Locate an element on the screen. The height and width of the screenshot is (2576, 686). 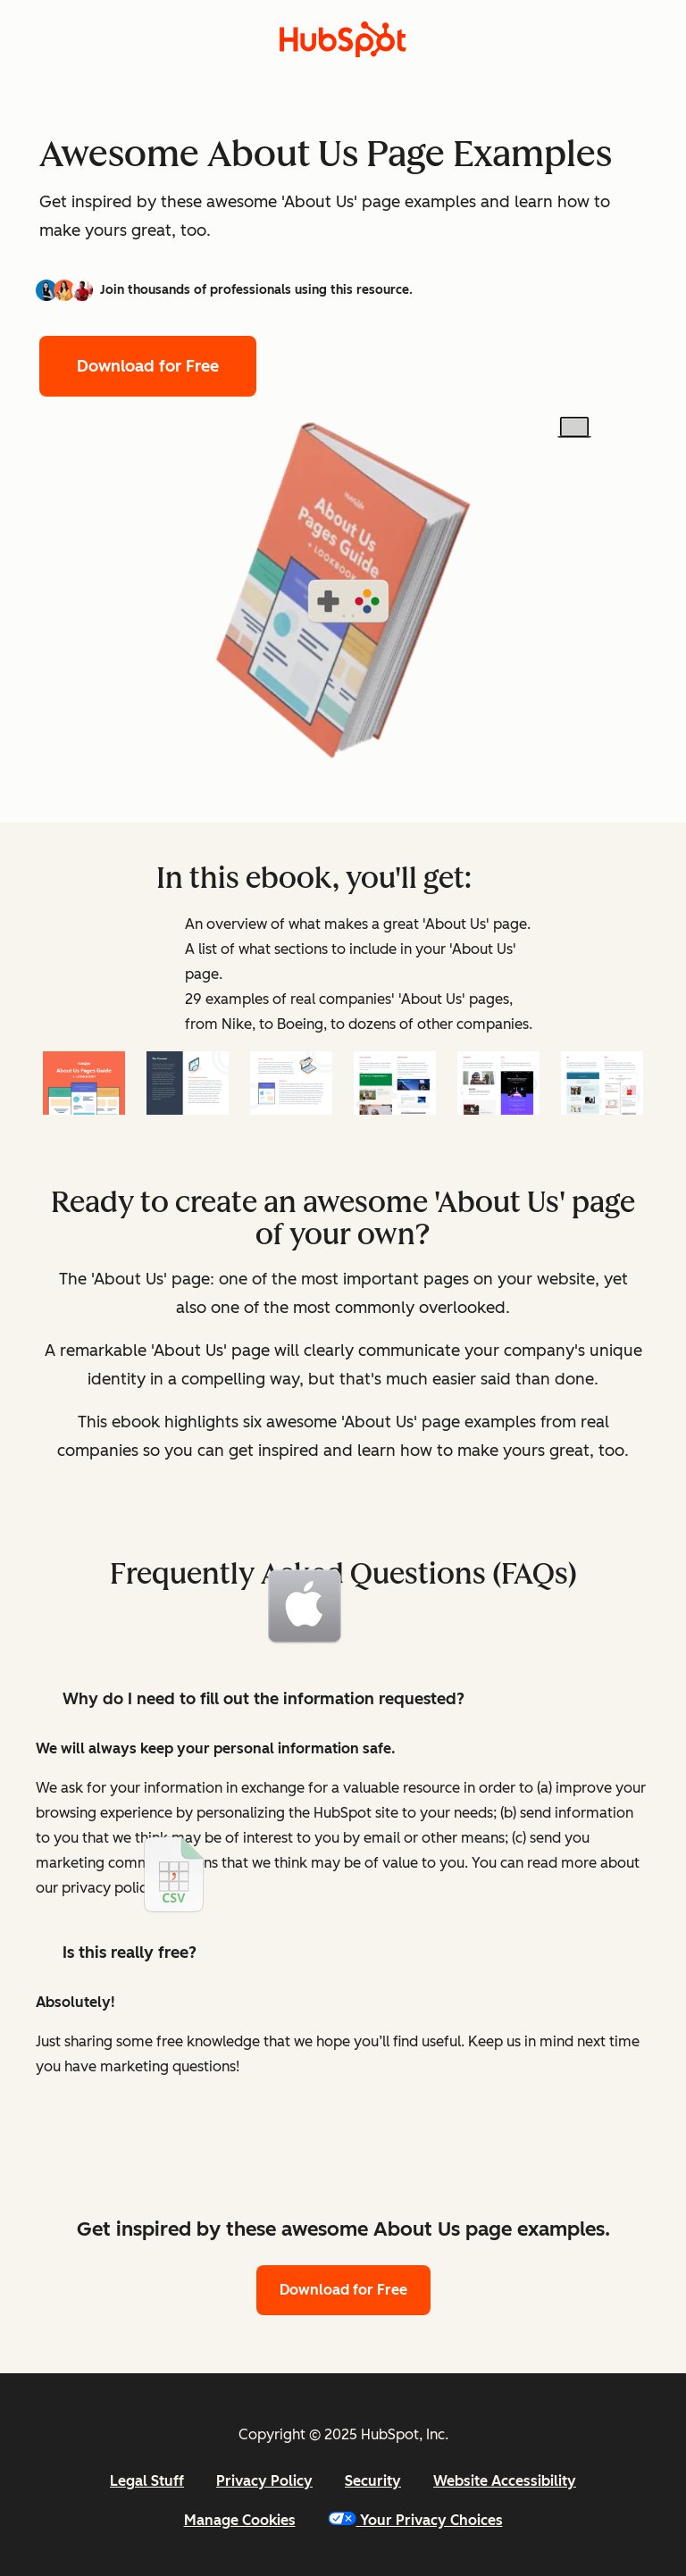
access Apple ID account settings is located at coordinates (305, 1606).